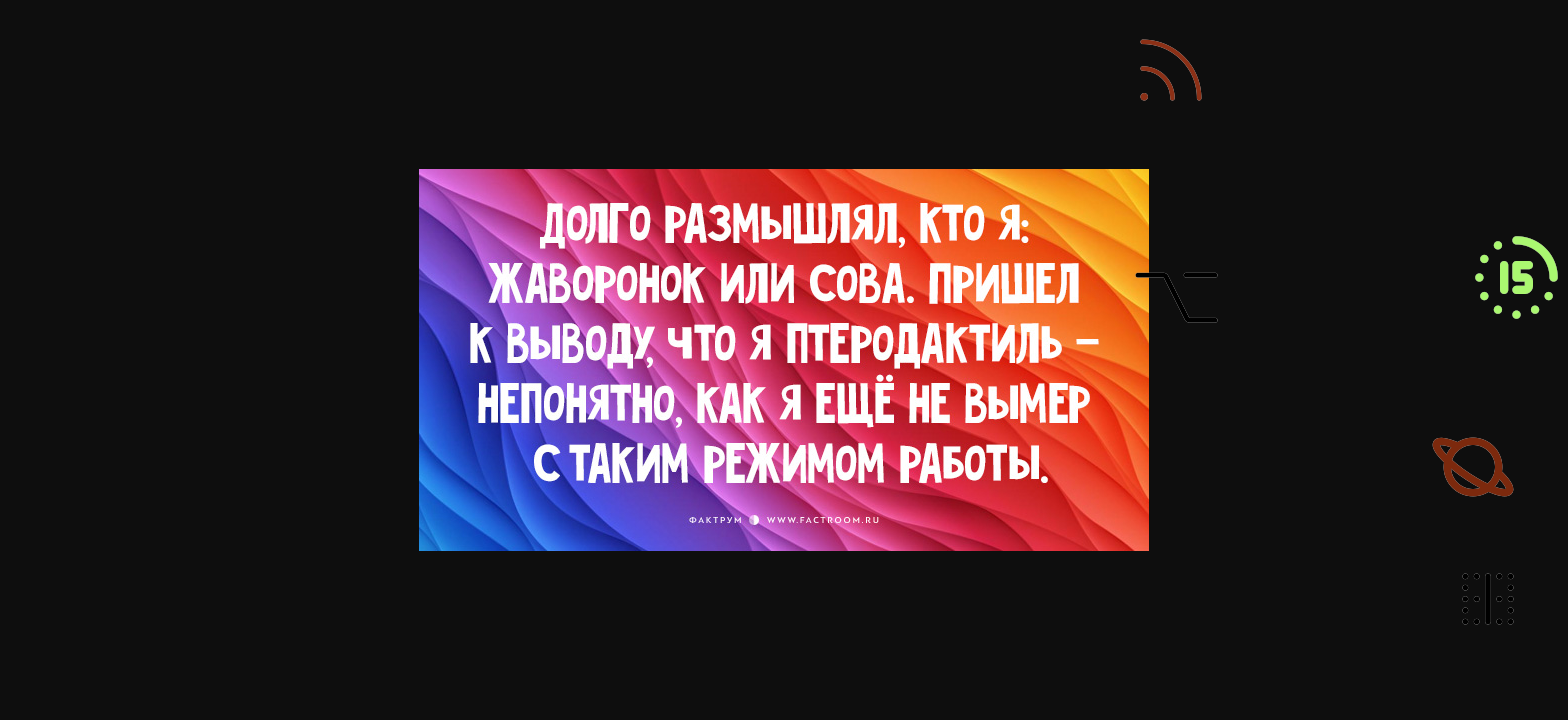 The image size is (1568, 720). I want to click on add a vertical border to selected cells, so click(1488, 599).